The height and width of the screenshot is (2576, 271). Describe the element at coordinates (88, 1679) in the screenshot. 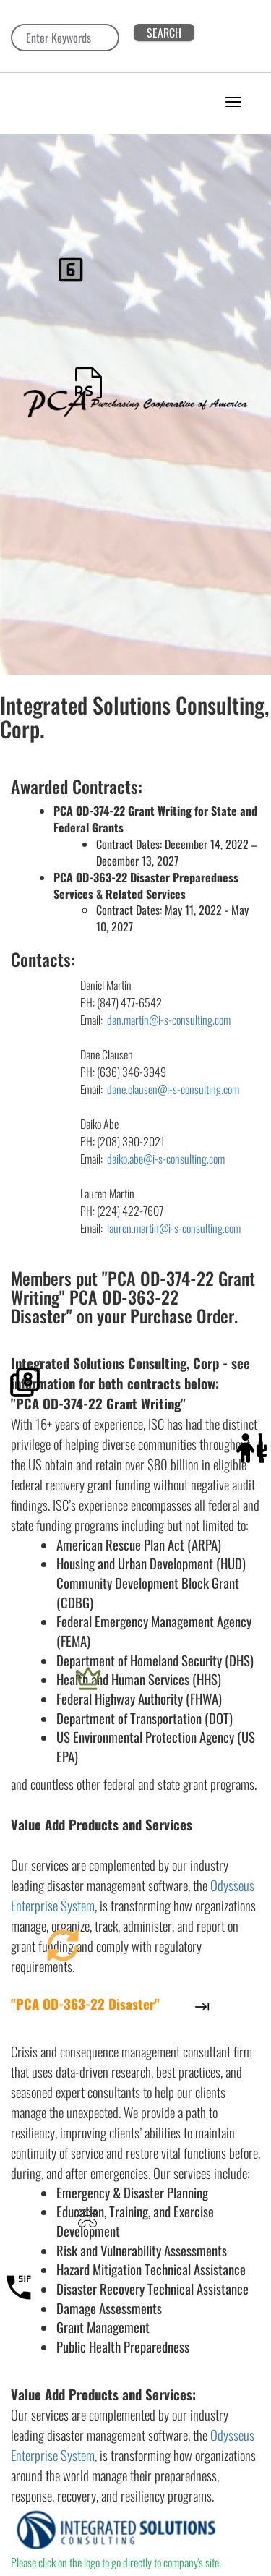

I see `indicates premium or pro membership status` at that location.